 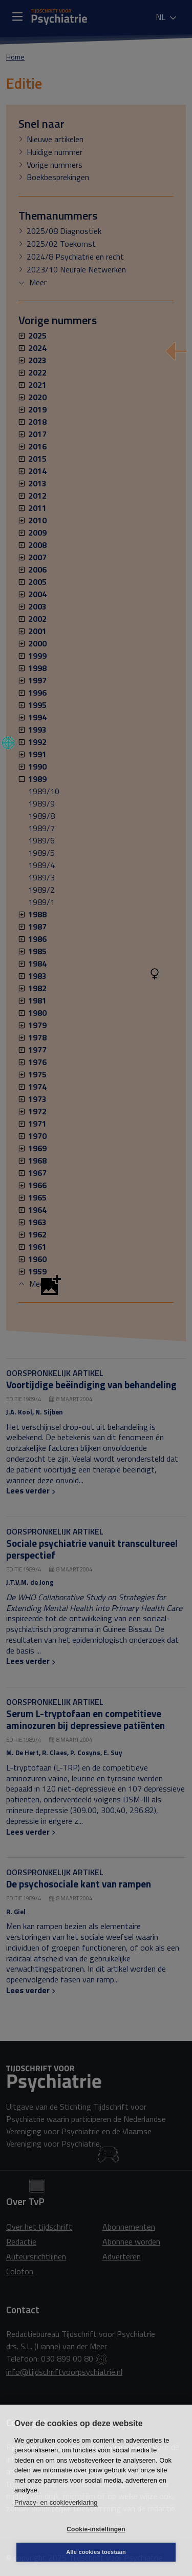 What do you see at coordinates (37, 2186) in the screenshot?
I see `represents a container or frame element` at bounding box center [37, 2186].